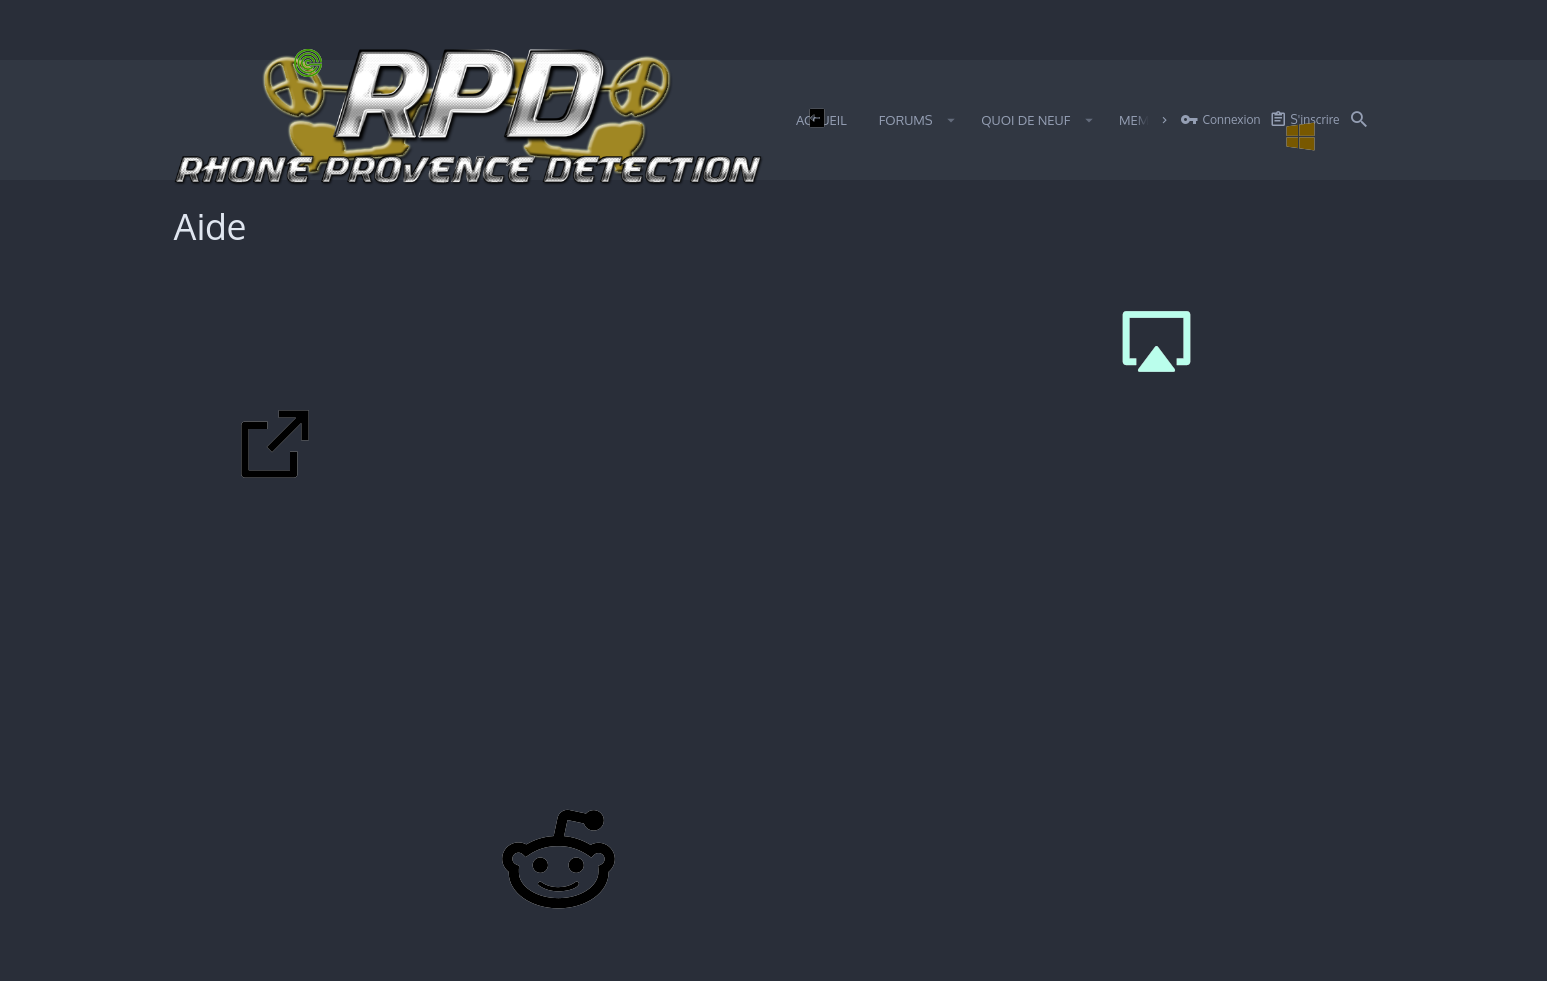  Describe the element at coordinates (558, 857) in the screenshot. I see `open the Reddit app` at that location.